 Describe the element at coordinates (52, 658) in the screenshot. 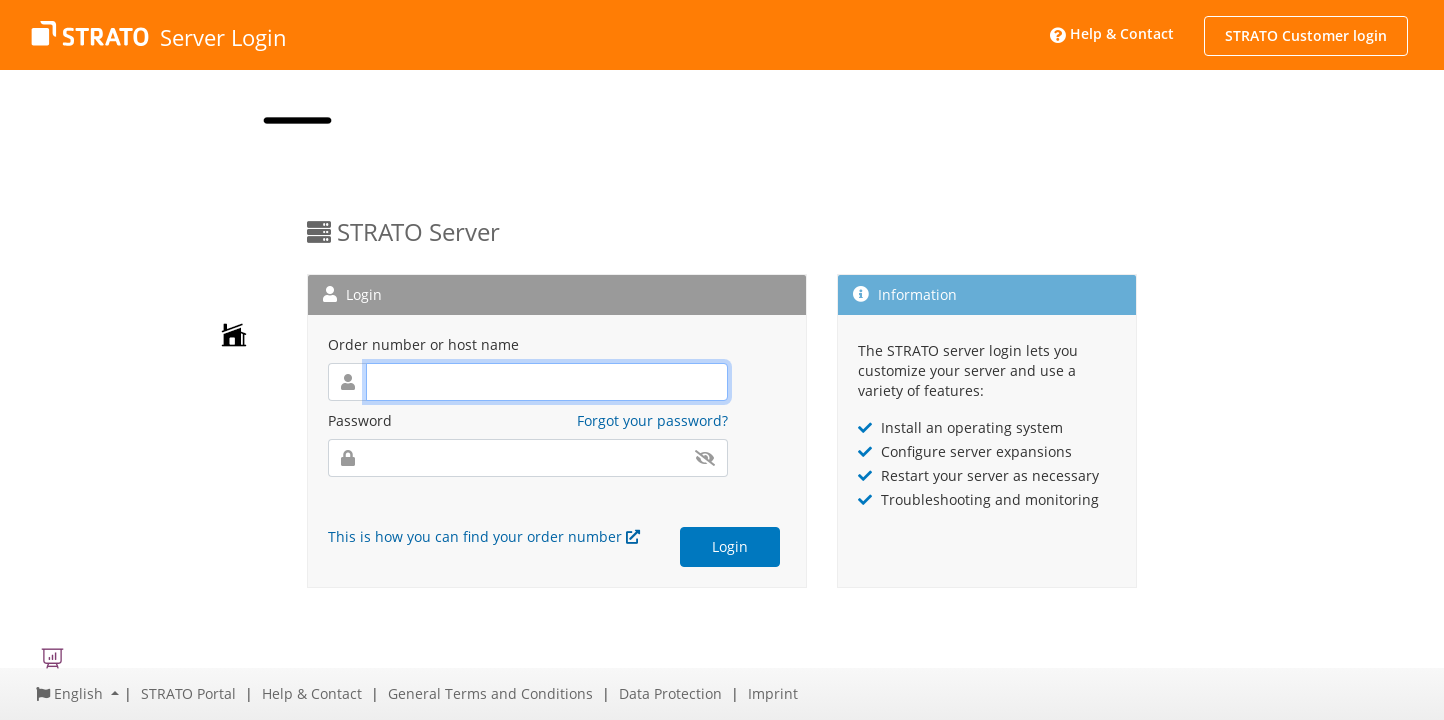

I see `view presentation or slideshow` at that location.